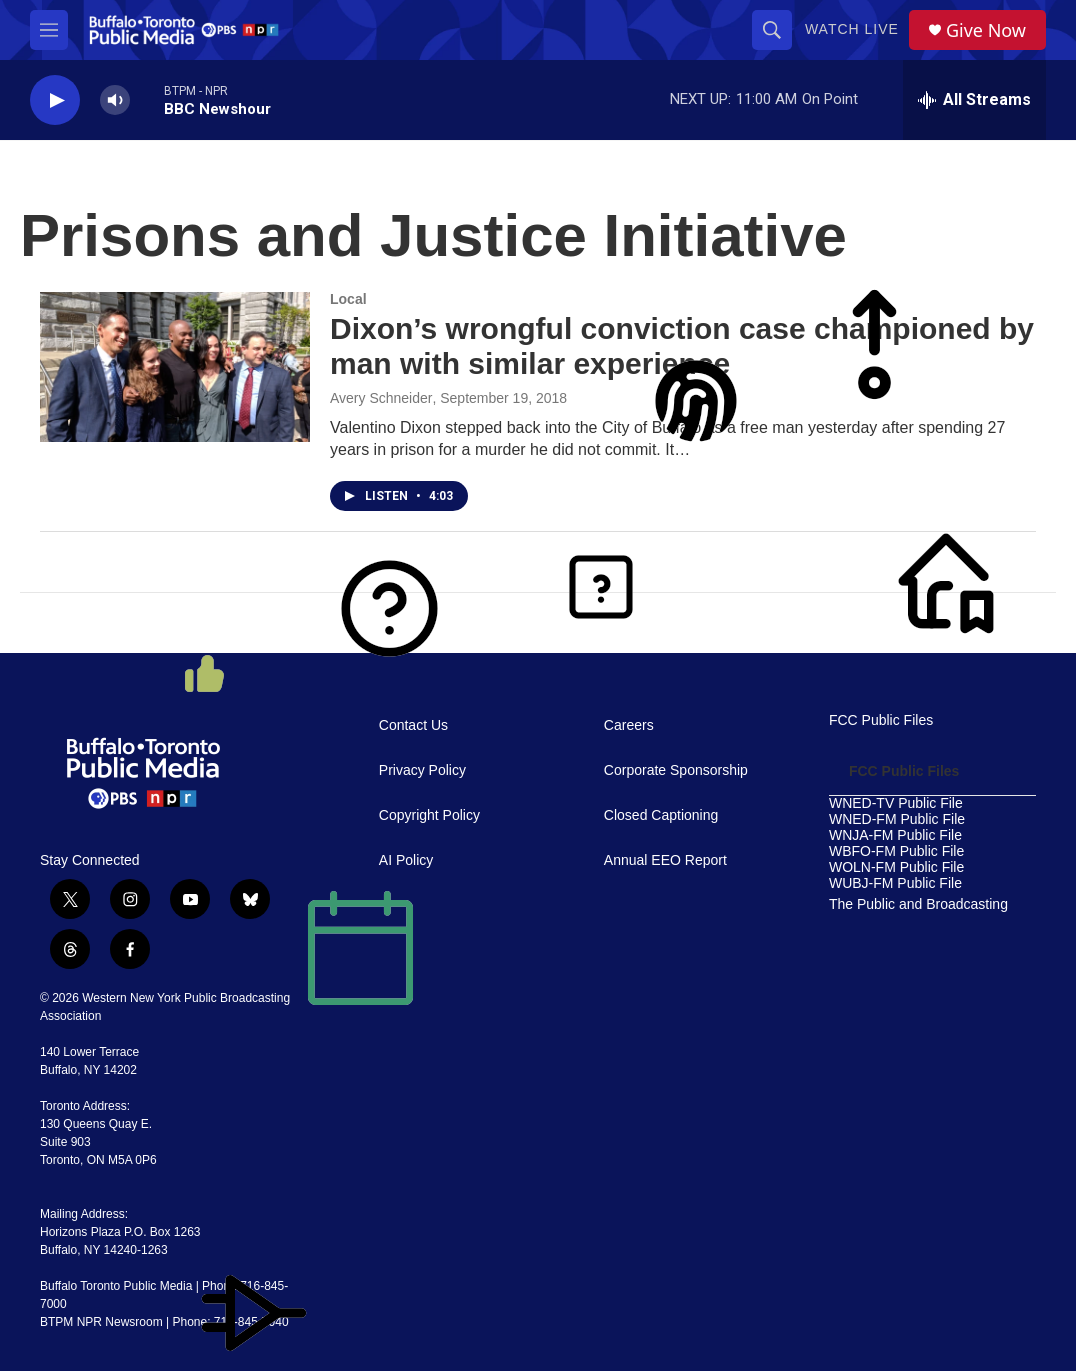 This screenshot has width=1076, height=1371. What do you see at coordinates (389, 608) in the screenshot?
I see `access help or support information` at bounding box center [389, 608].